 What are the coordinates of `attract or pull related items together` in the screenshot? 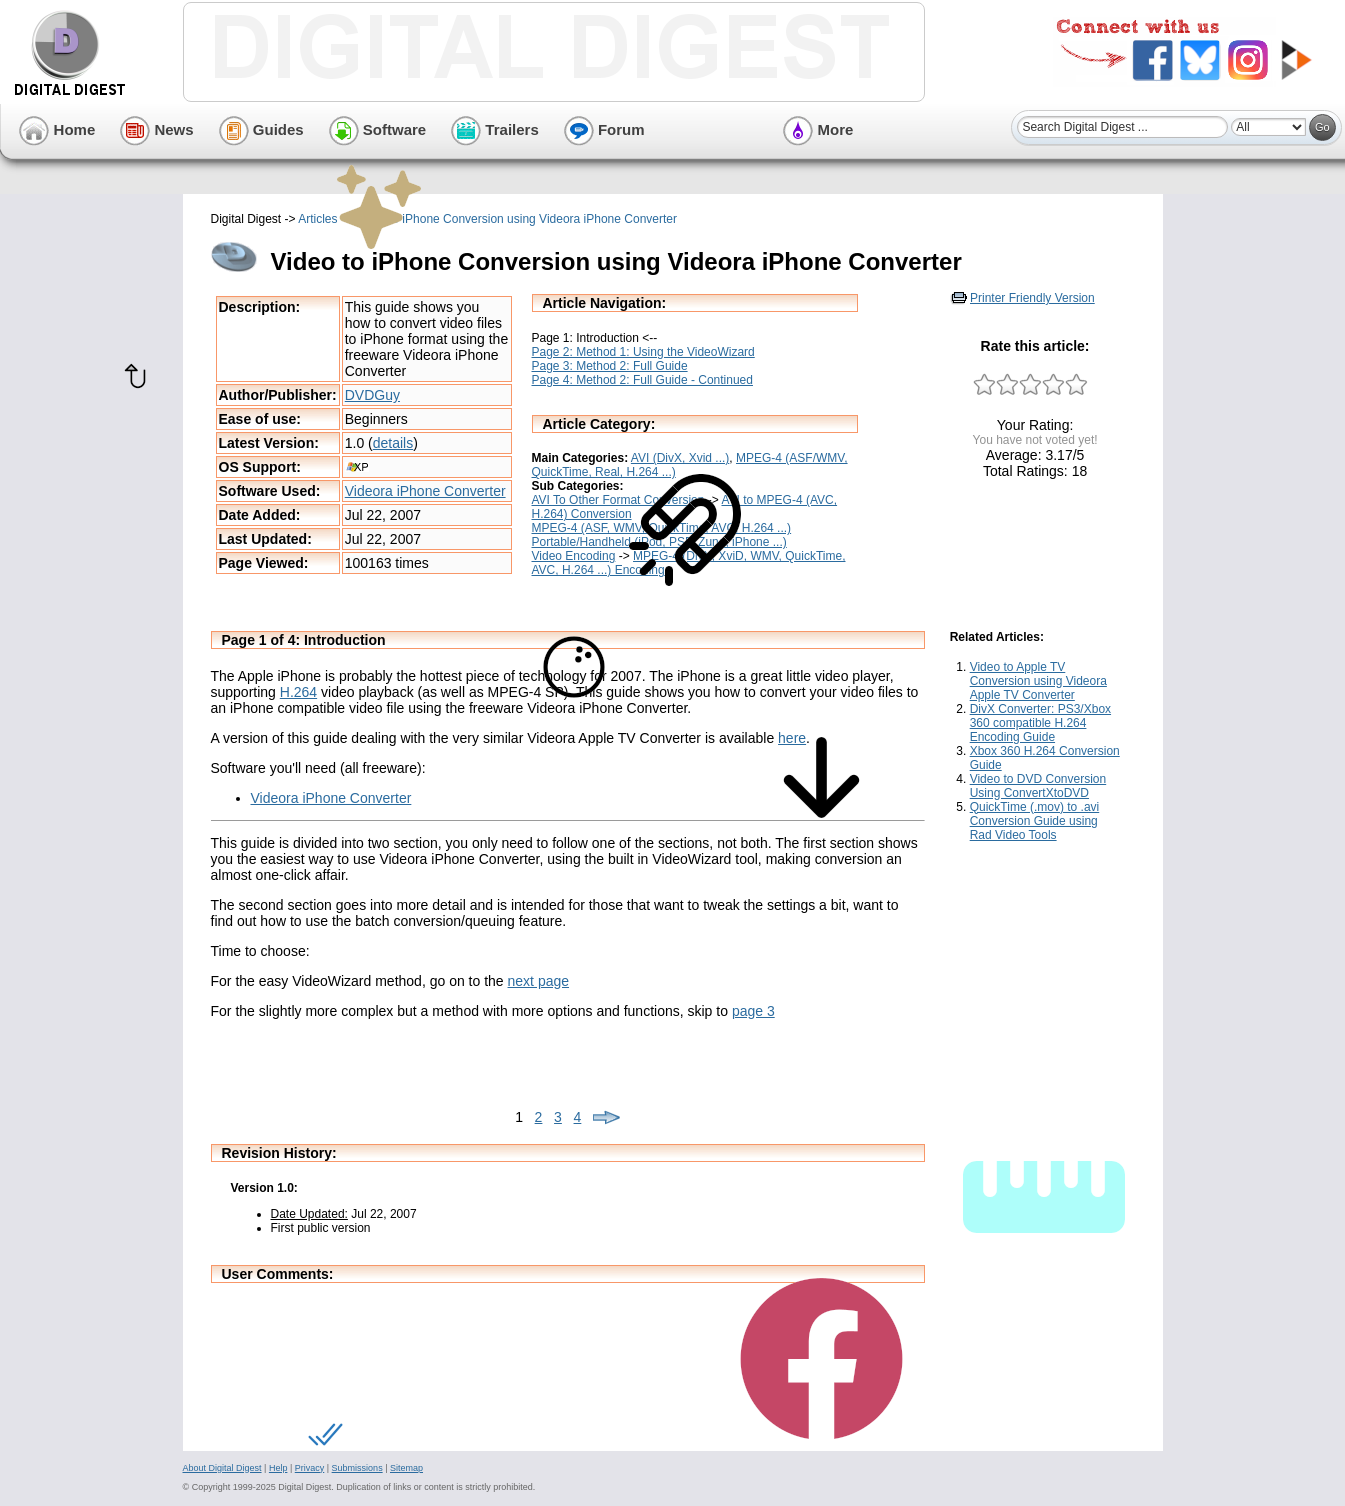 It's located at (685, 530).